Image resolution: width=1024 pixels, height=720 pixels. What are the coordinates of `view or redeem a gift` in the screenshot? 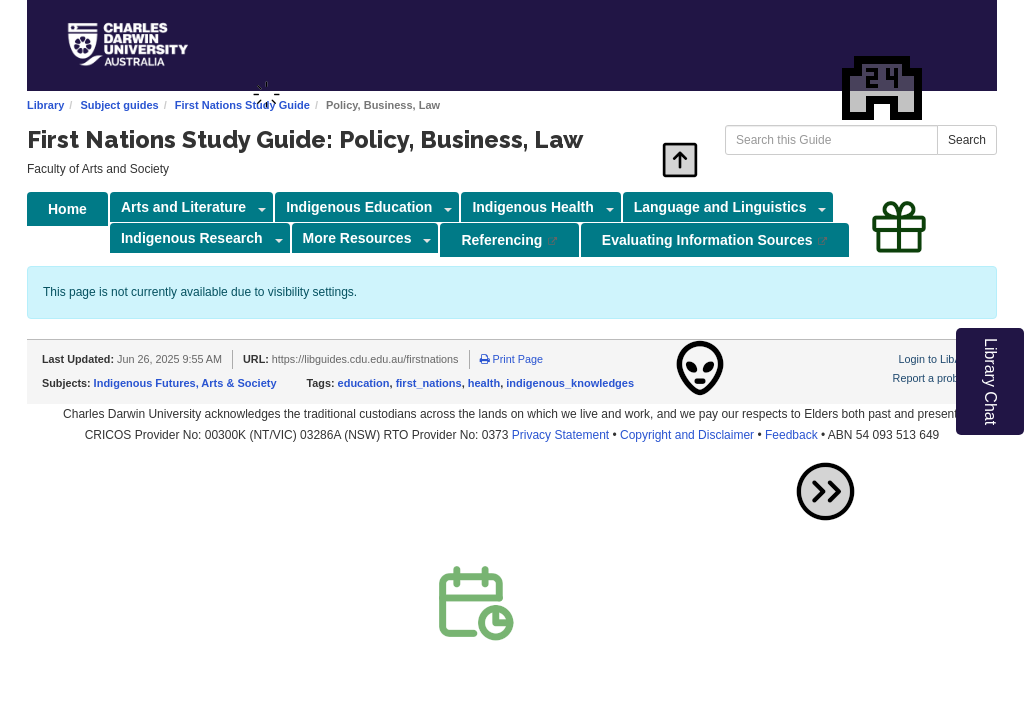 It's located at (899, 230).